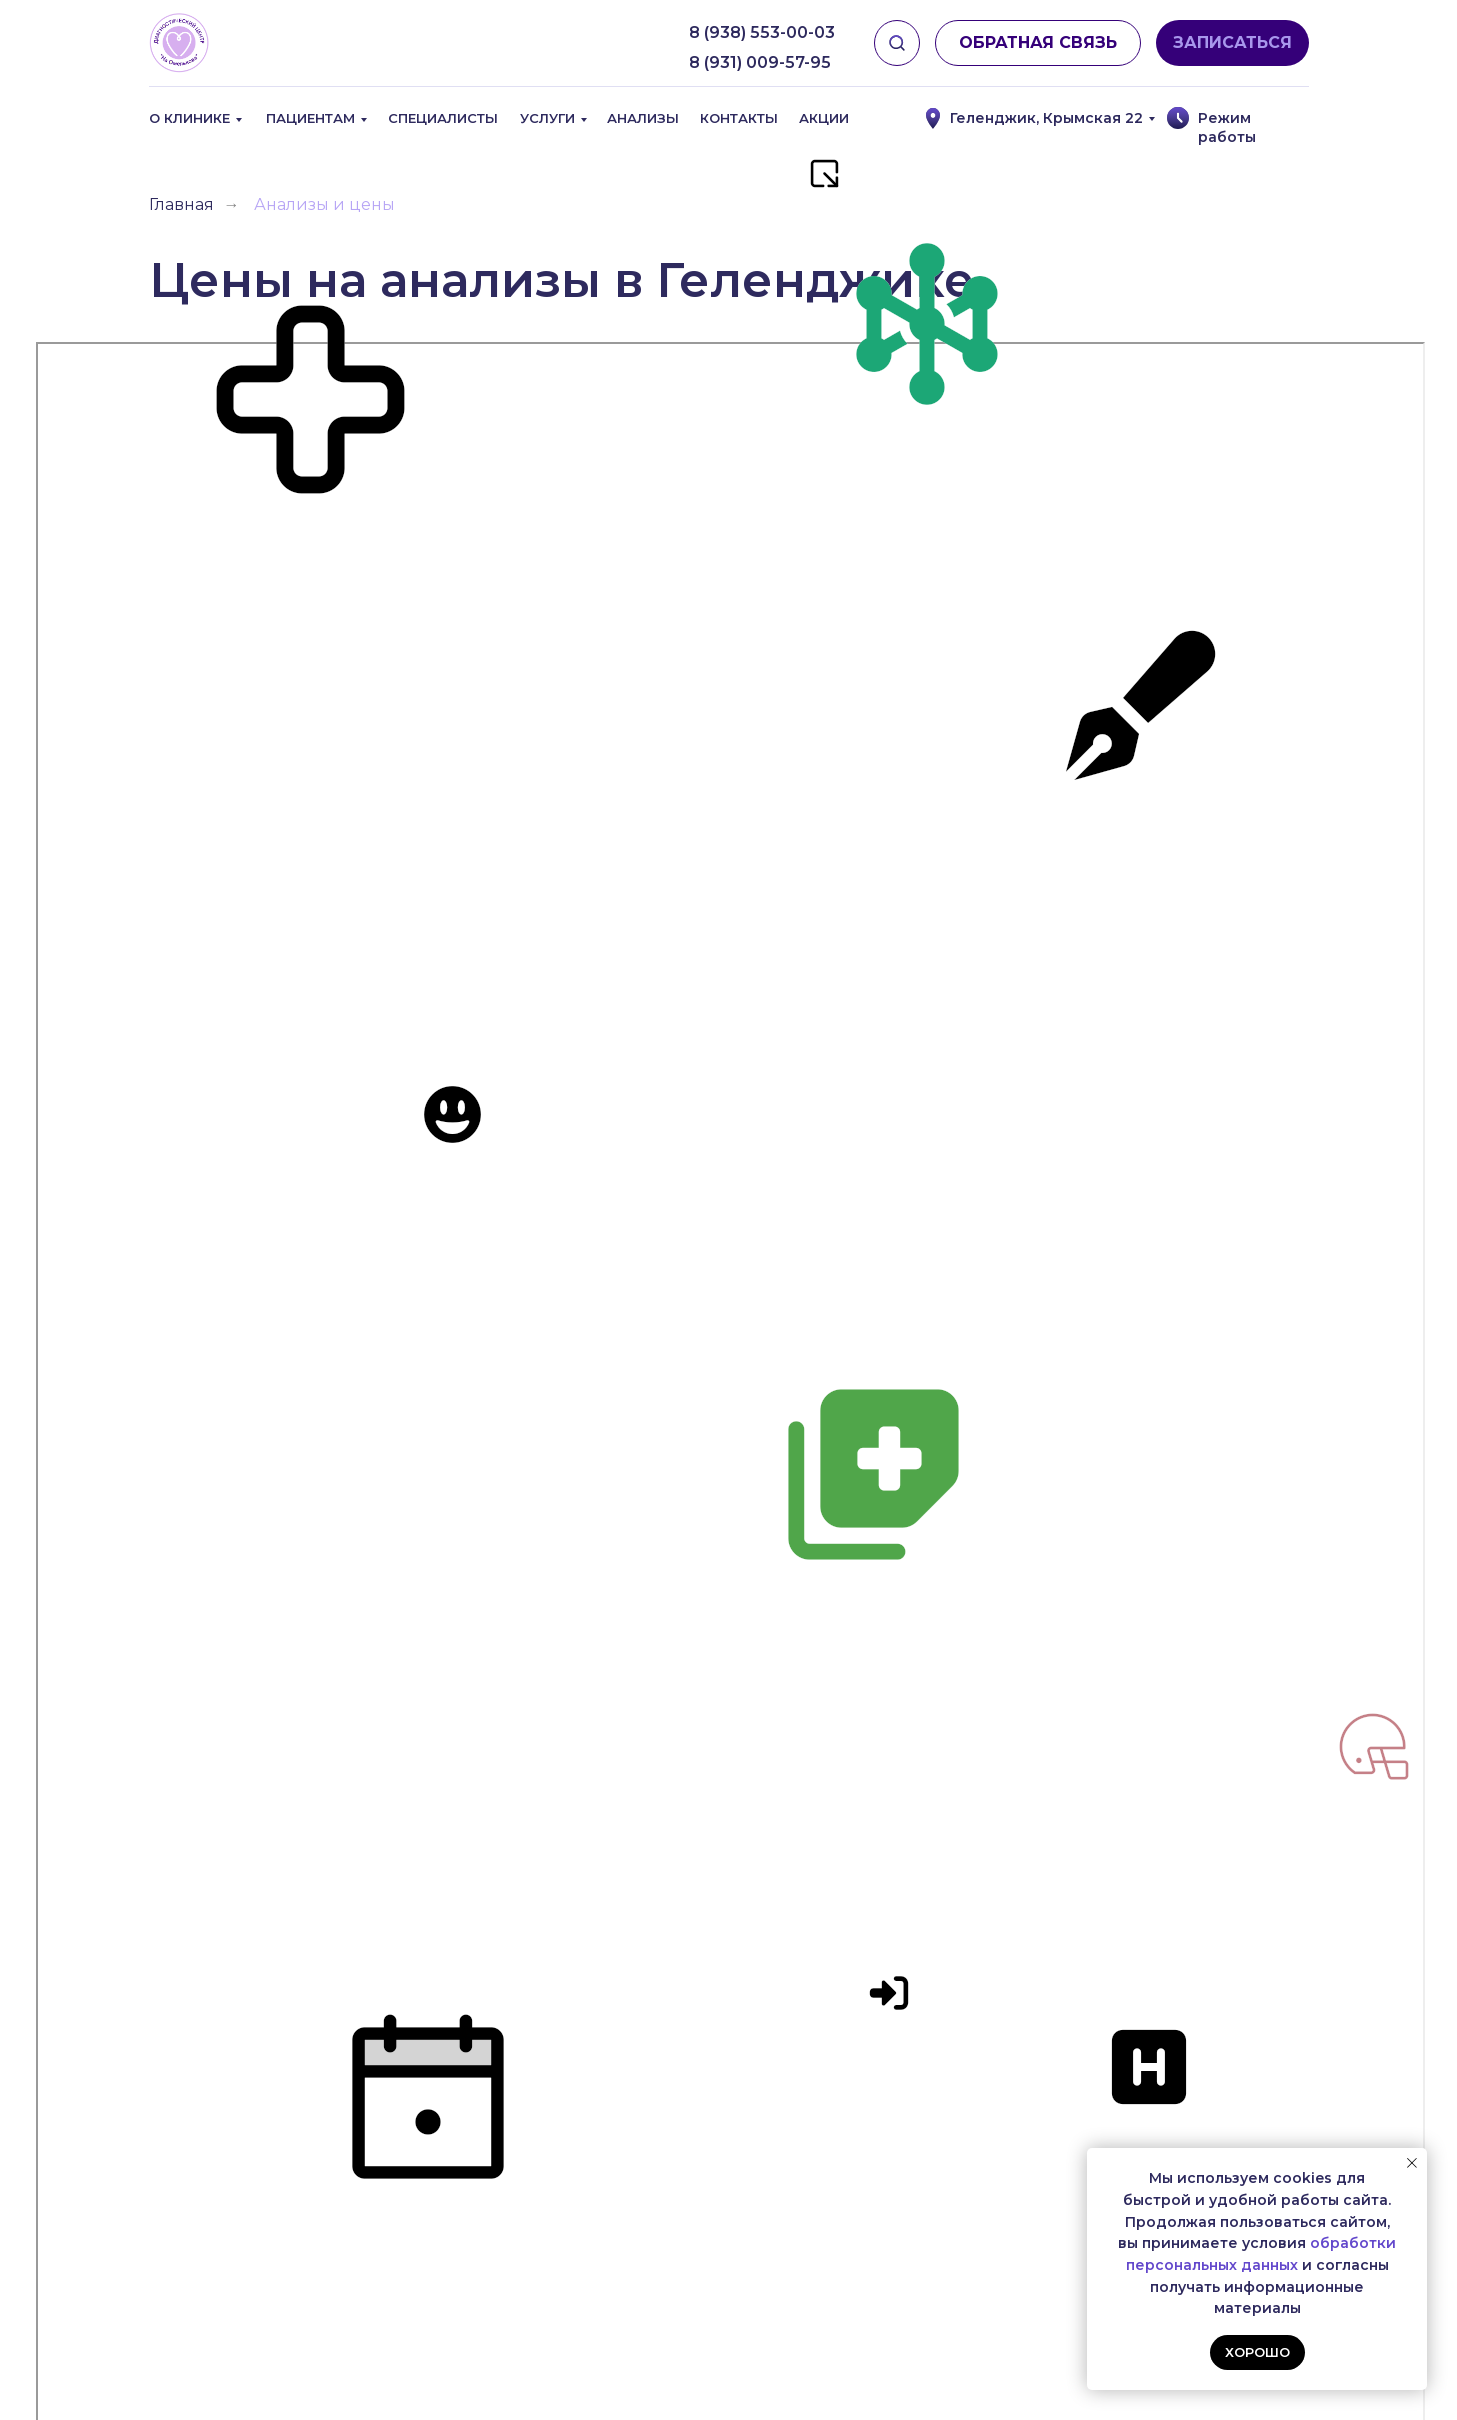 The image size is (1457, 2420). Describe the element at coordinates (927, 324) in the screenshot. I see `access network or node connections` at that location.